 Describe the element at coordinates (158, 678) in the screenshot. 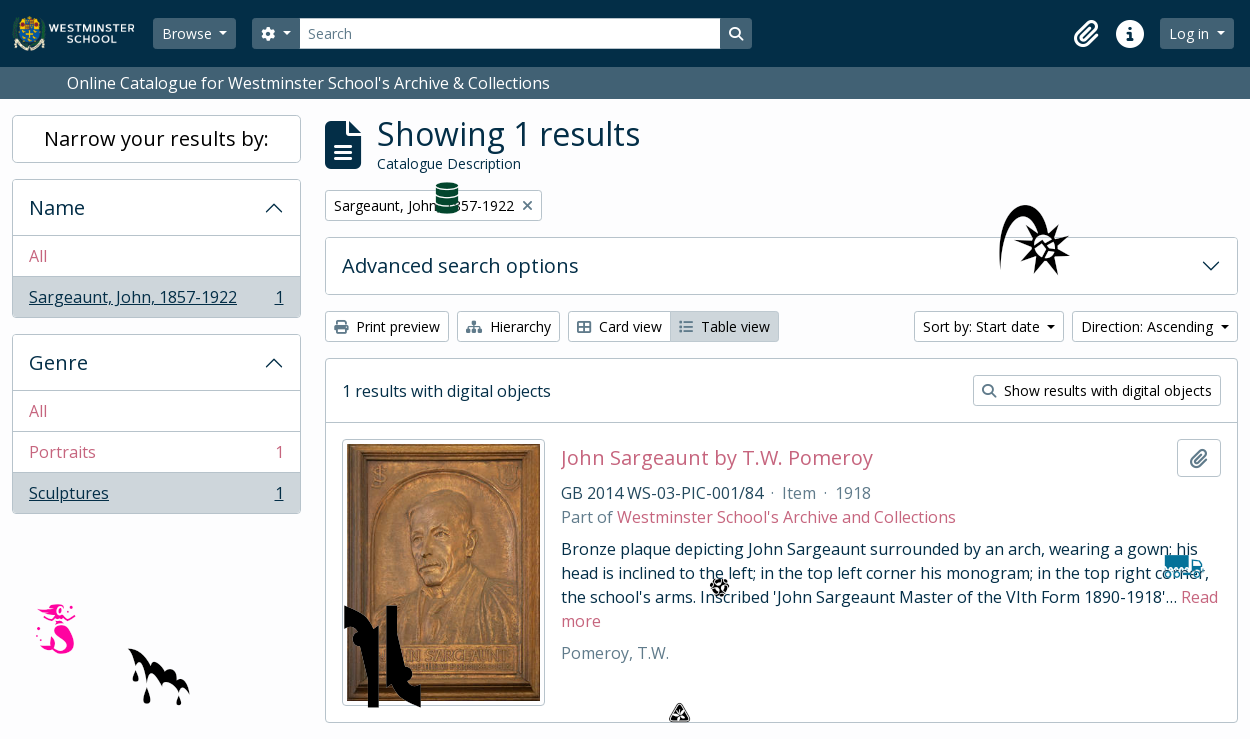

I see `indicates damage or injury status in a game` at that location.